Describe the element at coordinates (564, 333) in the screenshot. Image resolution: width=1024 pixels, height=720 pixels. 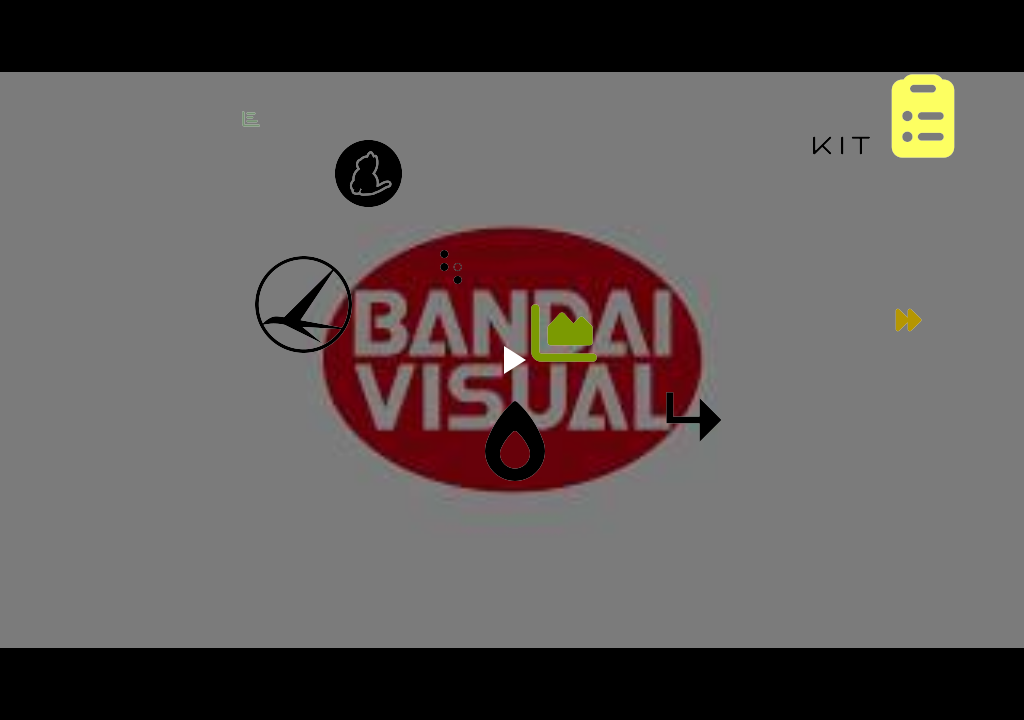
I see `view area chart analytics` at that location.